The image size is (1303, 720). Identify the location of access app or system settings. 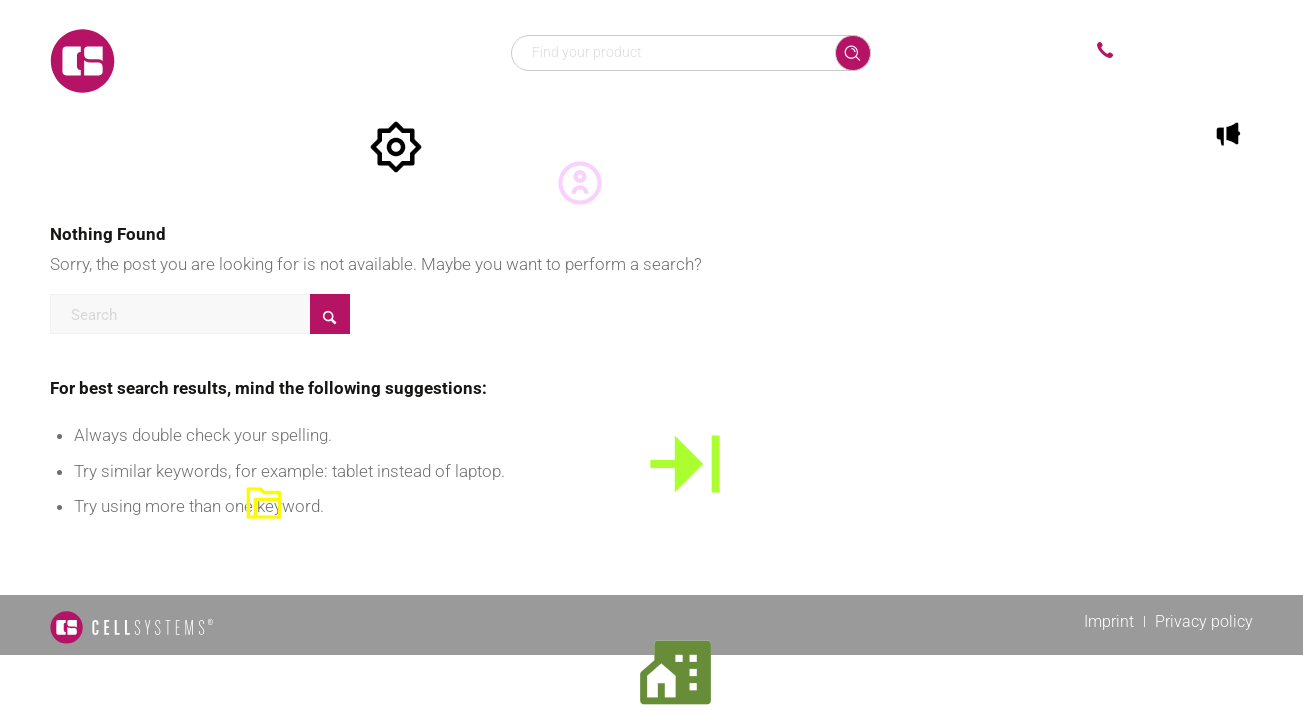
(396, 147).